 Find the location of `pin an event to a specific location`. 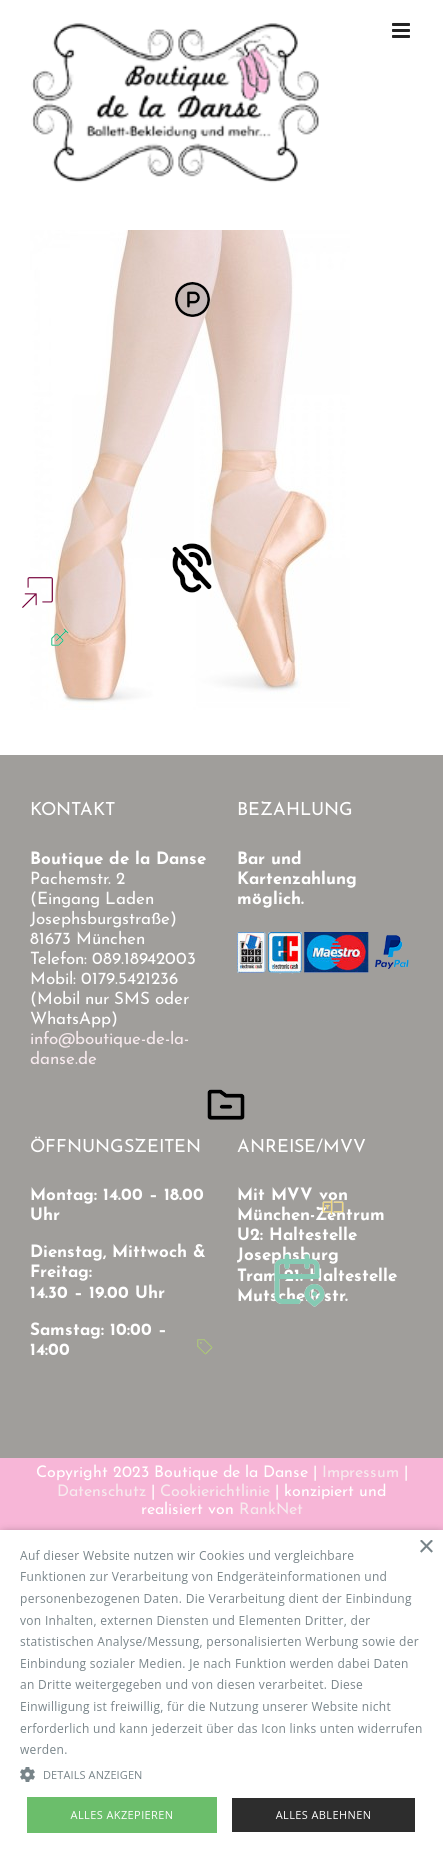

pin an event to a specific location is located at coordinates (297, 1279).